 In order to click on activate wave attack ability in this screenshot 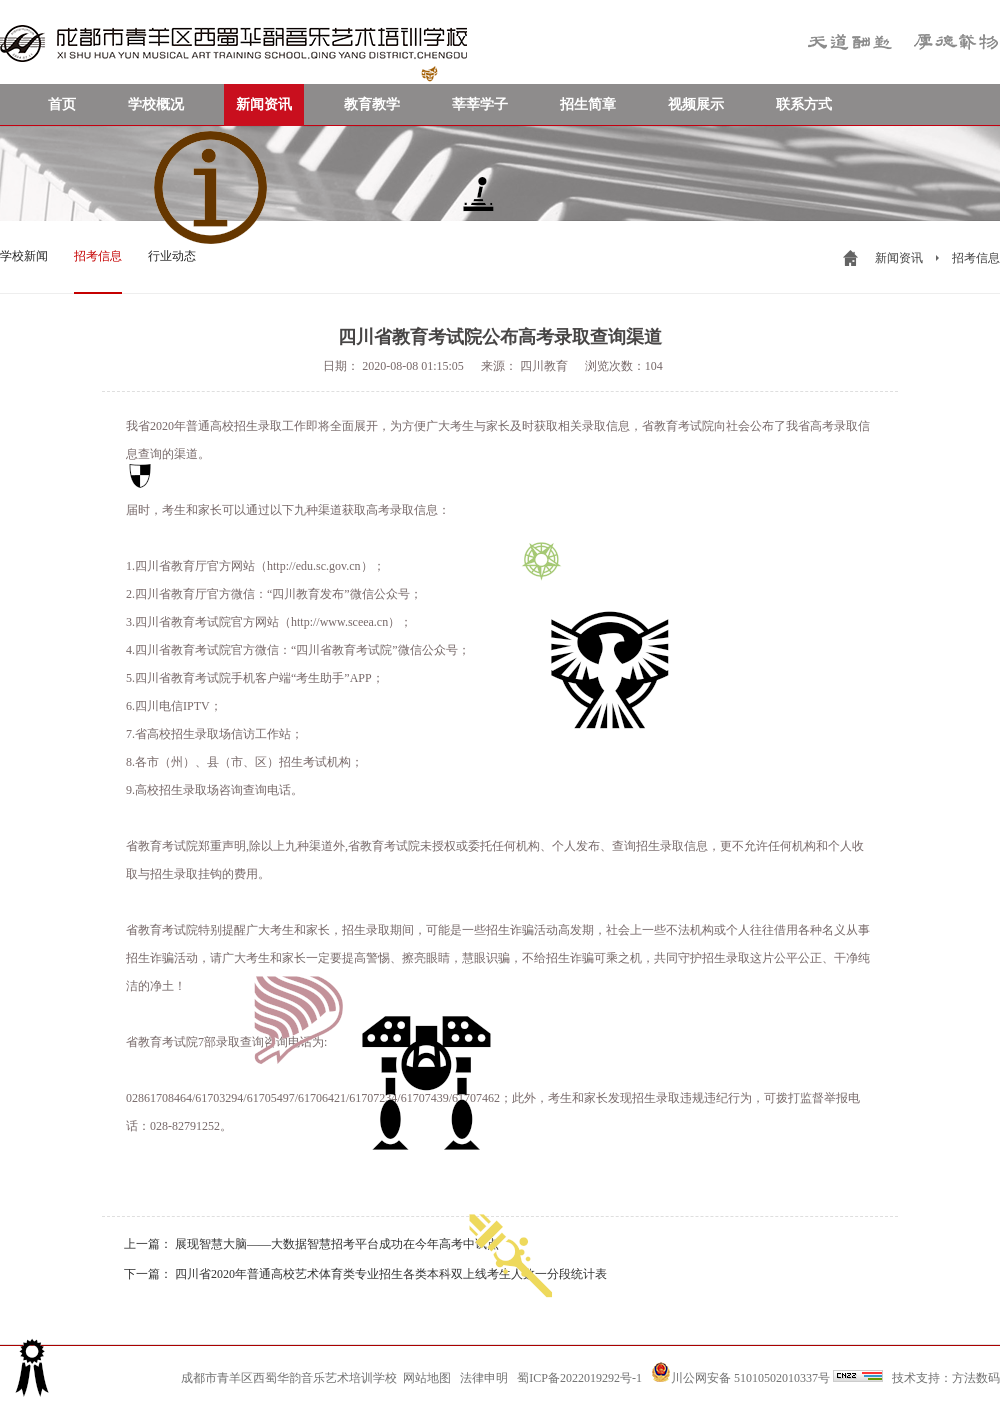, I will do `click(298, 1020)`.